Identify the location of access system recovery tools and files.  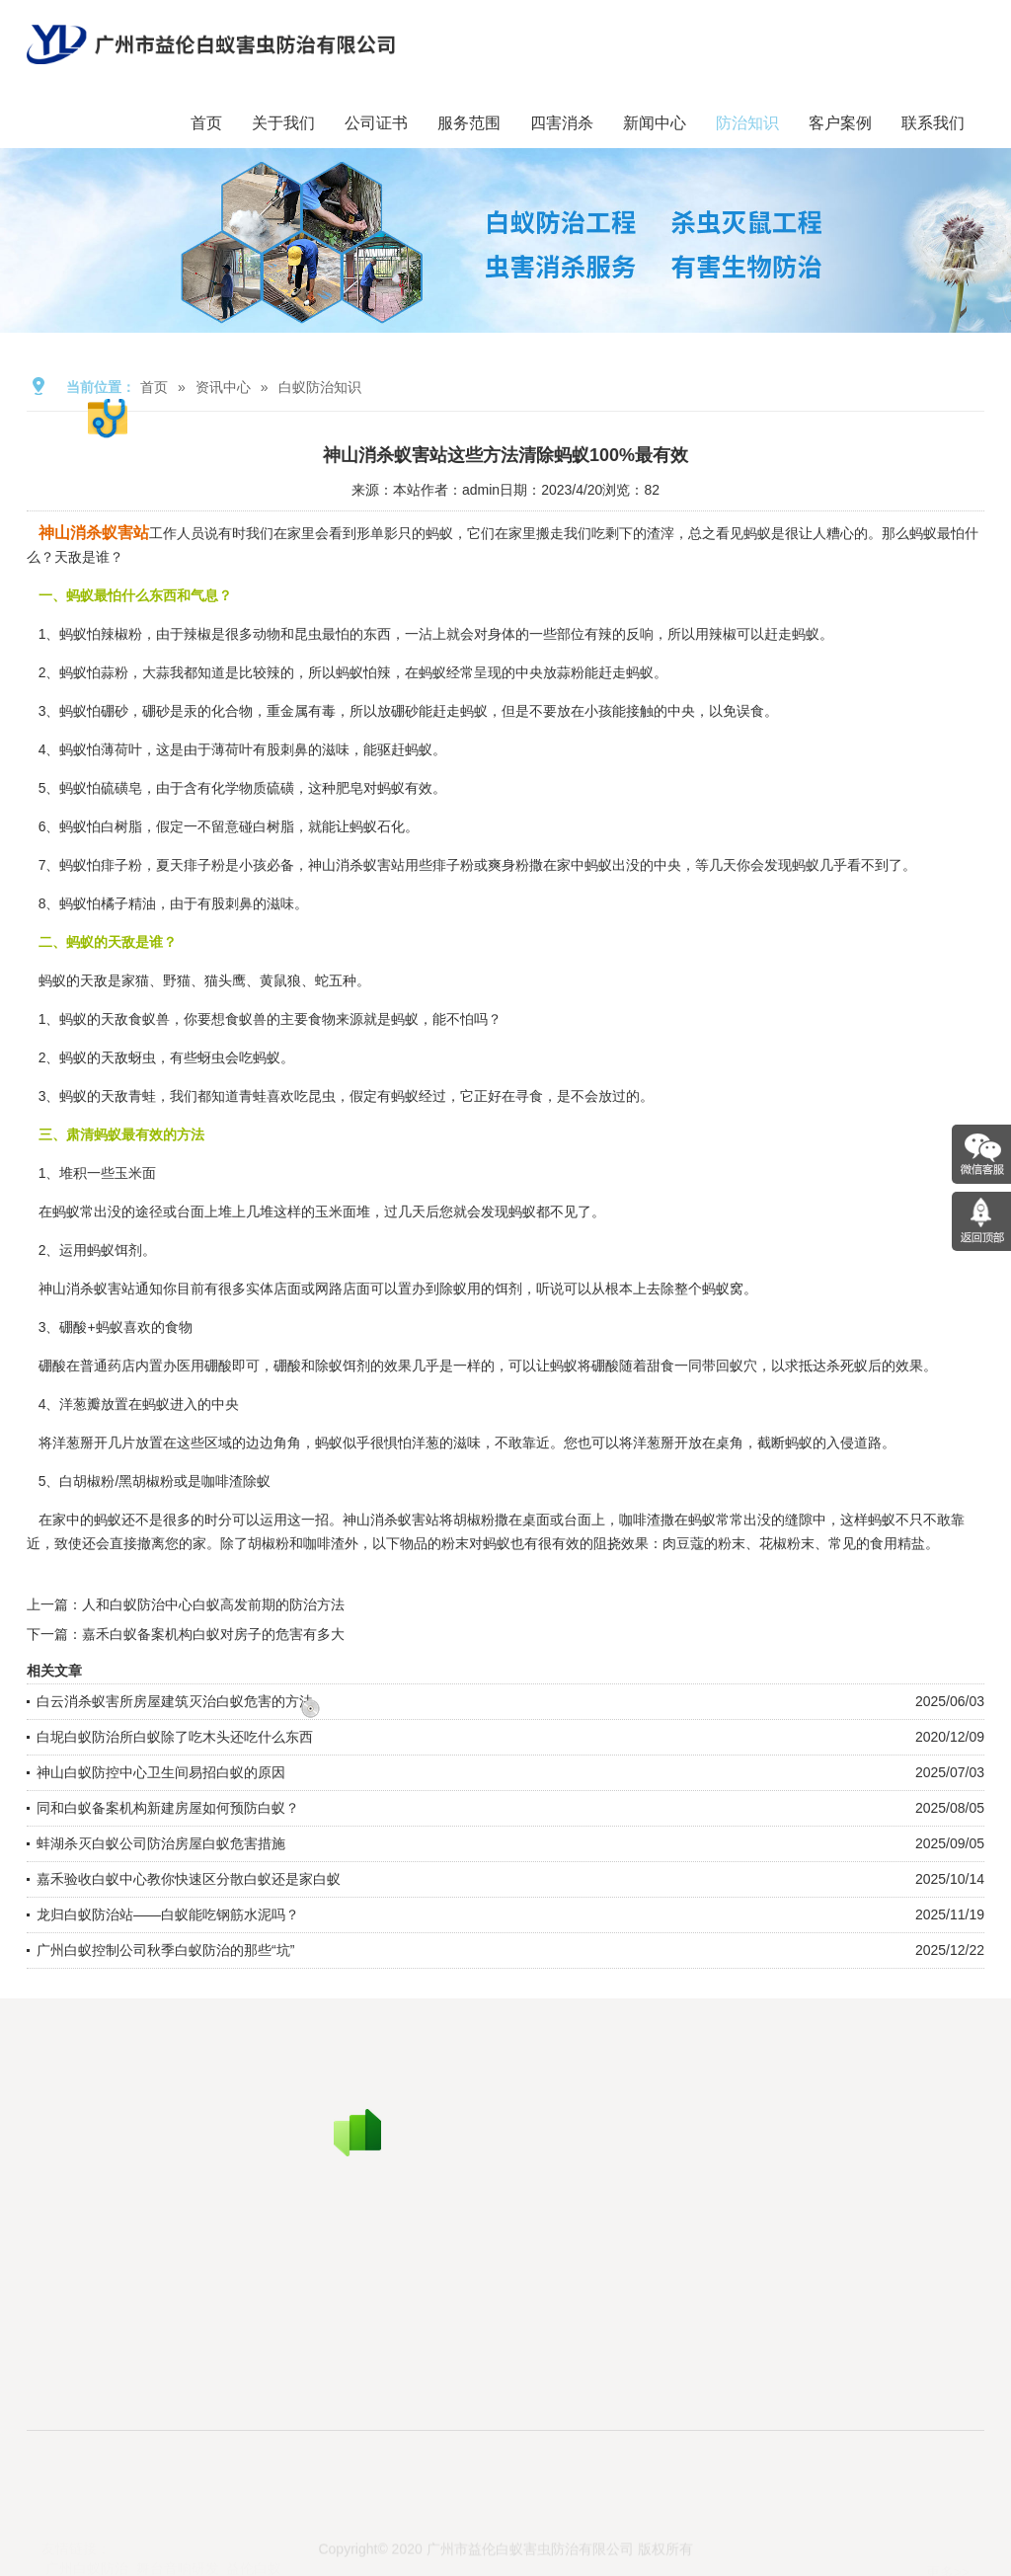
(108, 419).